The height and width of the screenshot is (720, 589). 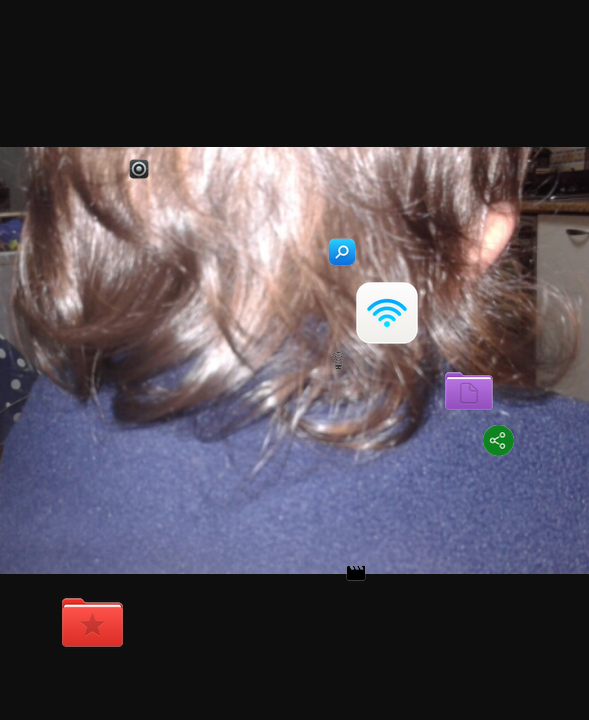 What do you see at coordinates (387, 313) in the screenshot?
I see `access wireless network settings` at bounding box center [387, 313].